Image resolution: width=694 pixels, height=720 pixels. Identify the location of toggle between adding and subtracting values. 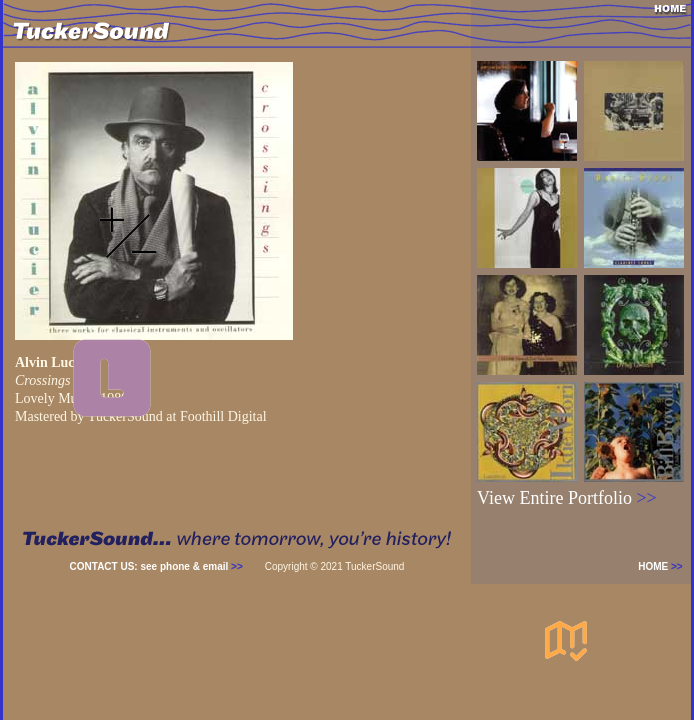
(128, 236).